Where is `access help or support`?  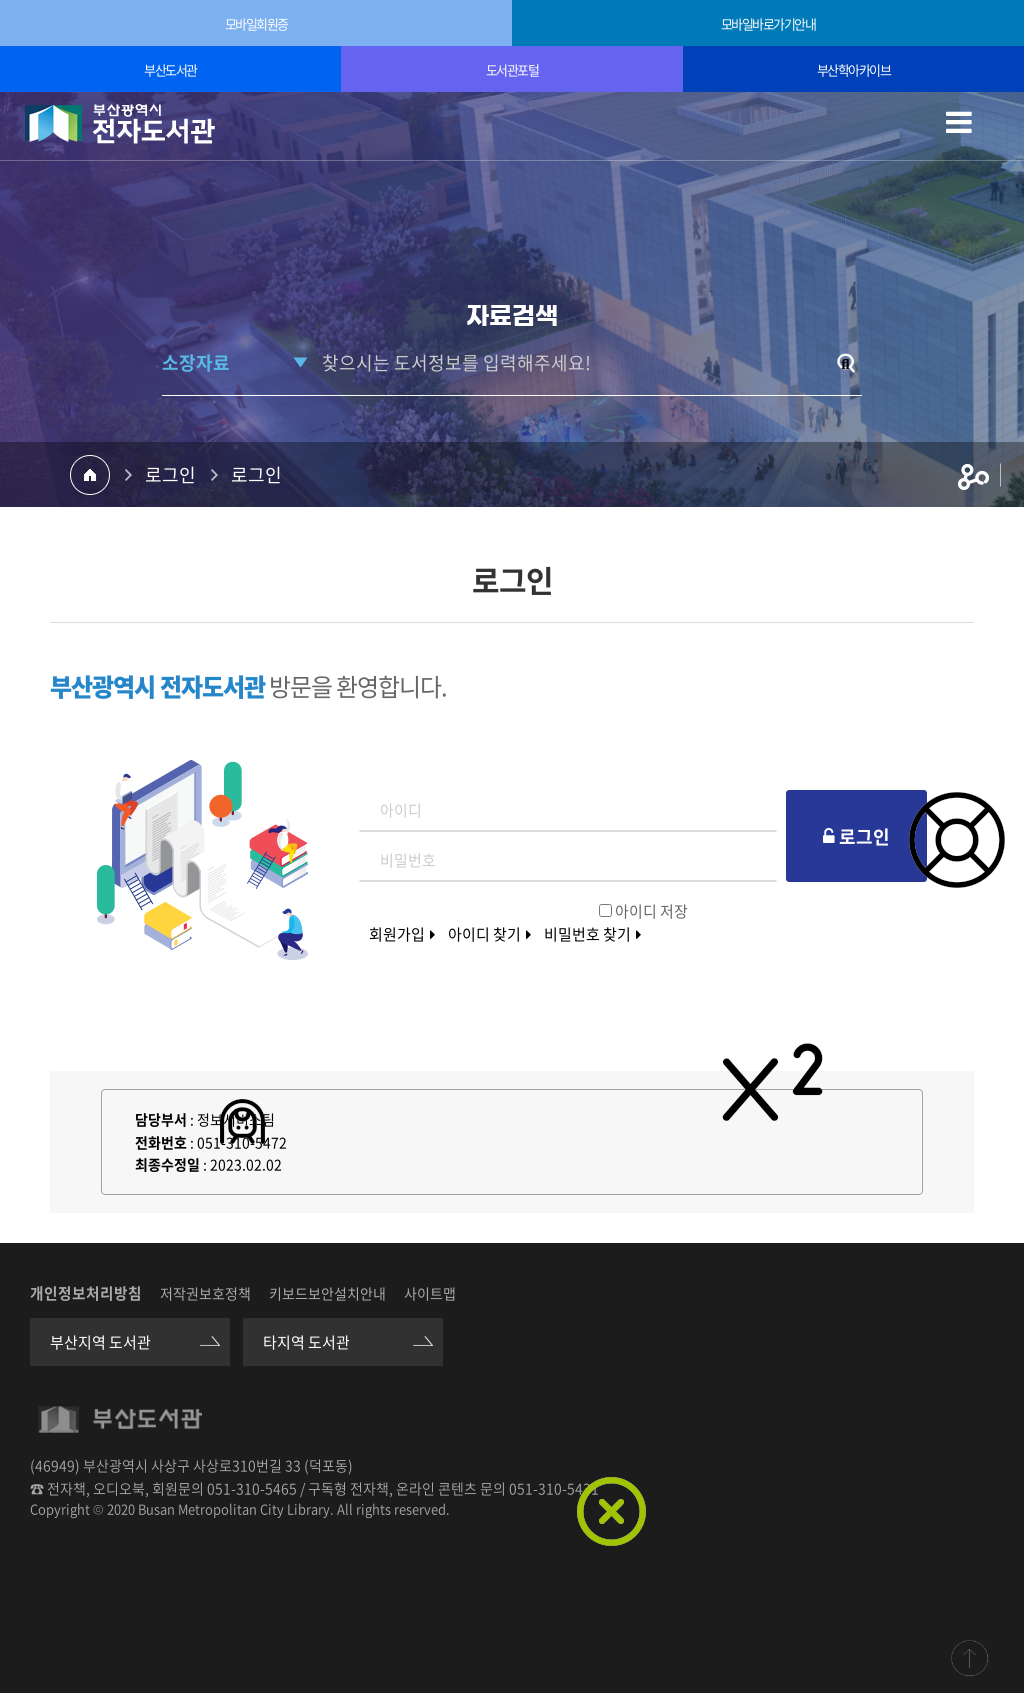
access help or support is located at coordinates (957, 840).